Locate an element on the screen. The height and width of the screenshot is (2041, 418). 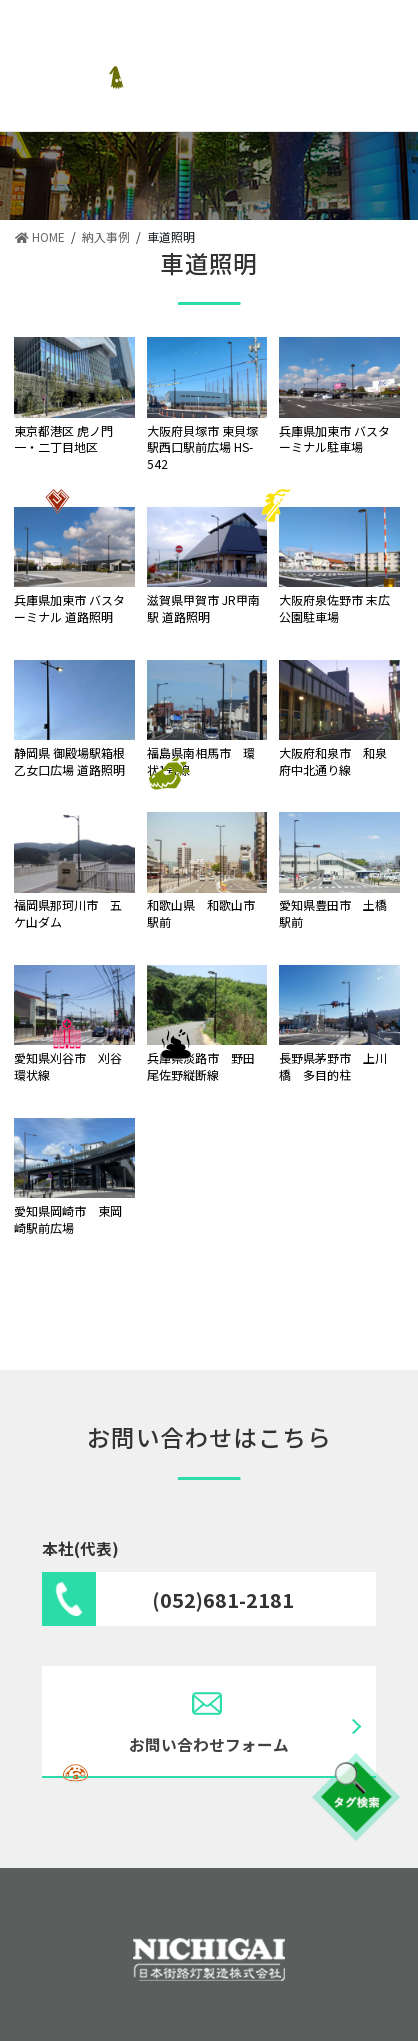
select cultist character class is located at coordinates (116, 77).